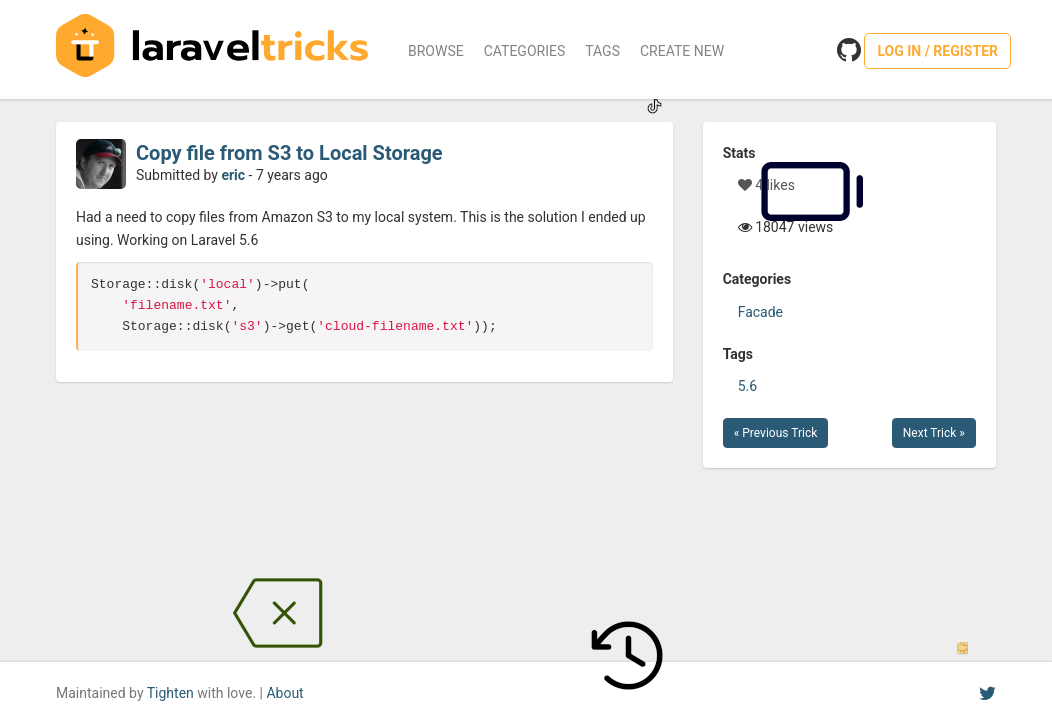 The image size is (1052, 722). Describe the element at coordinates (654, 106) in the screenshot. I see `open TikTok app` at that location.